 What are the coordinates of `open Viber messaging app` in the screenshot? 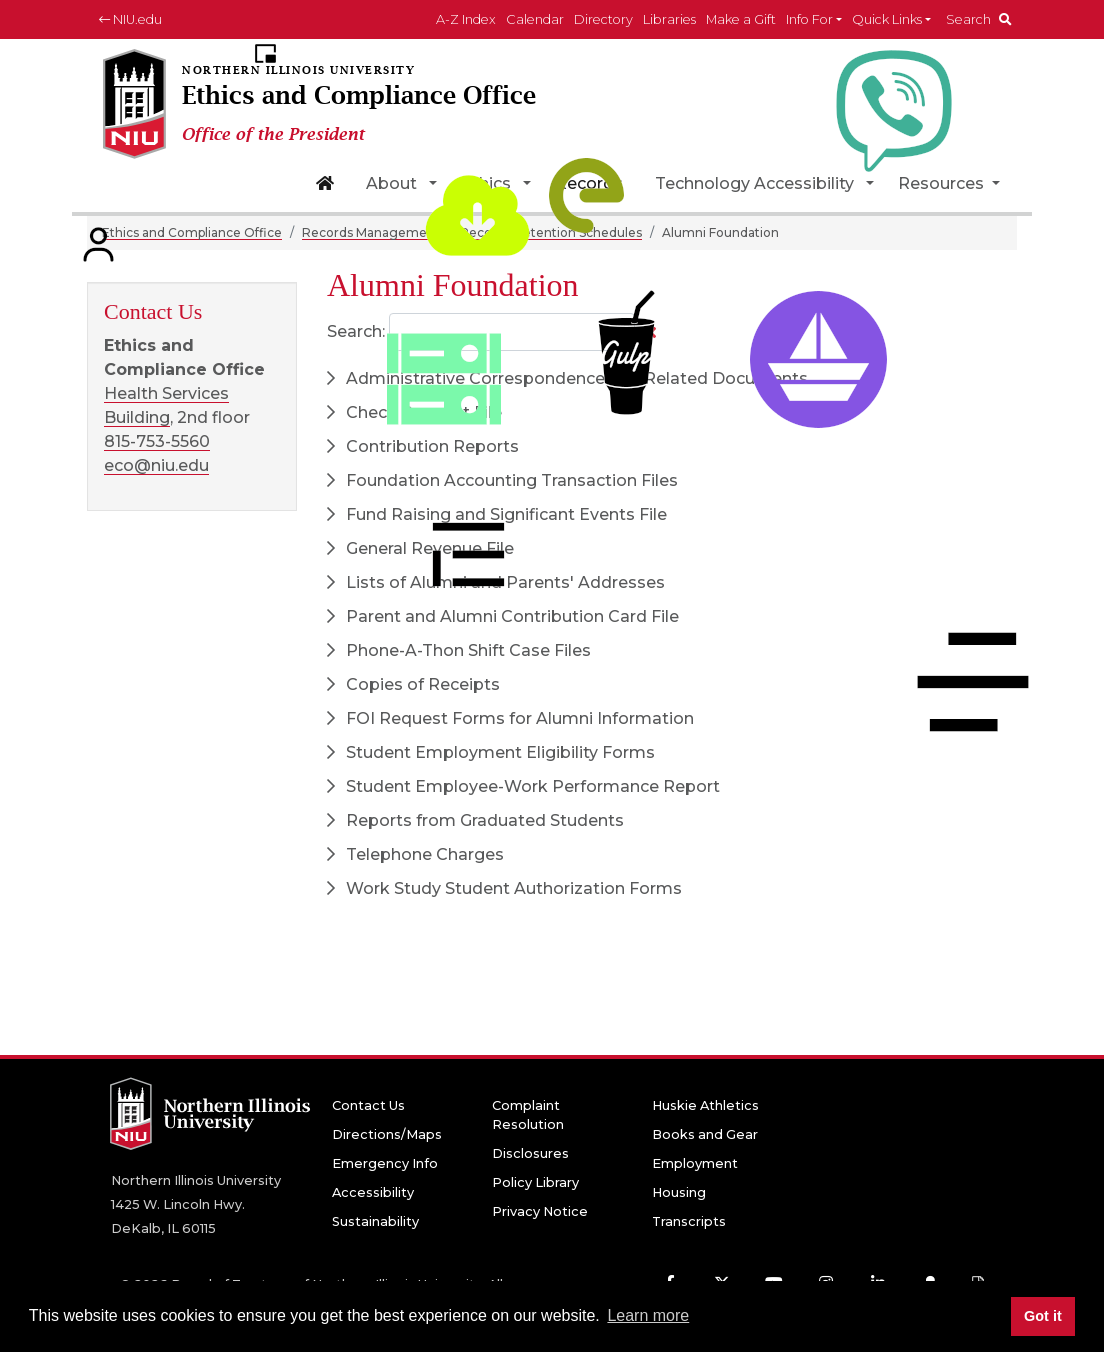 It's located at (894, 111).